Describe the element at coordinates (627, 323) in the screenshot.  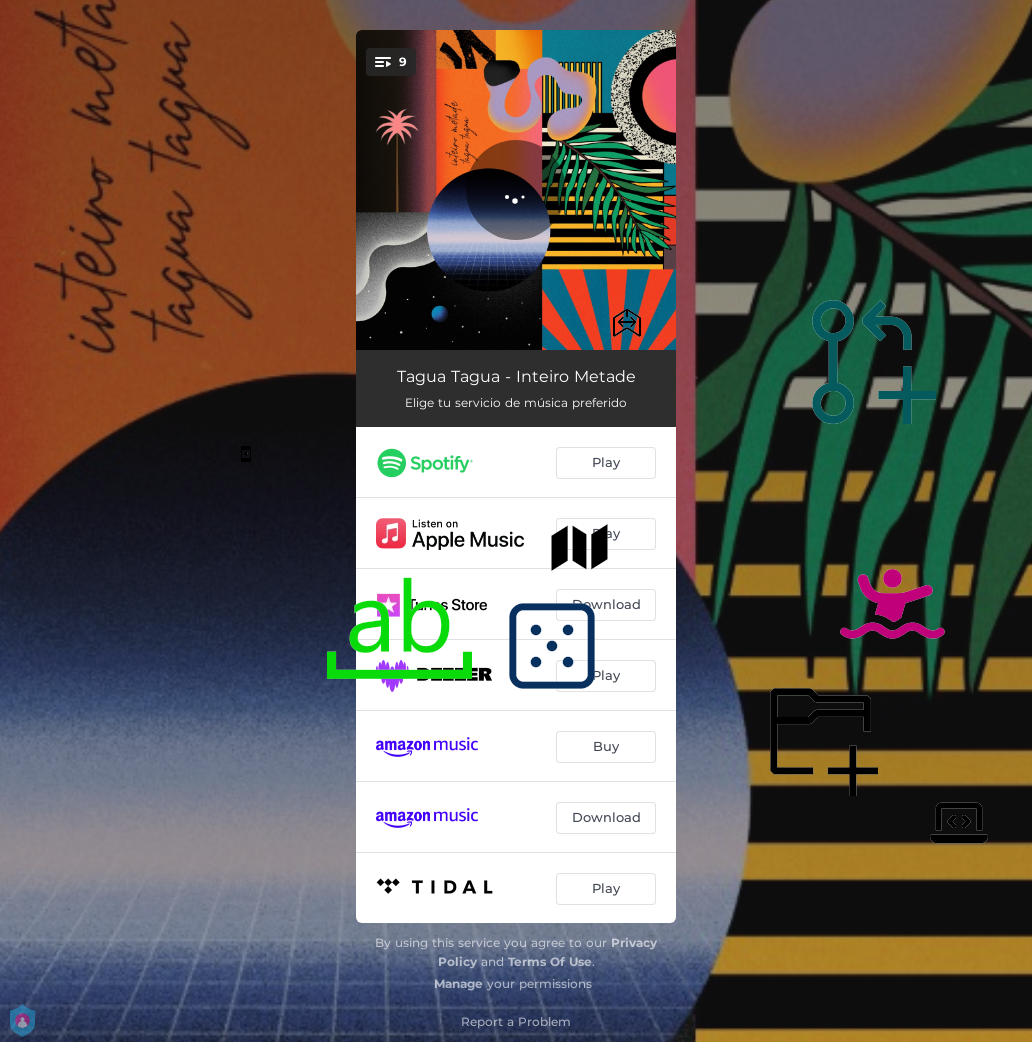
I see `mirror or flip content horizontally` at that location.